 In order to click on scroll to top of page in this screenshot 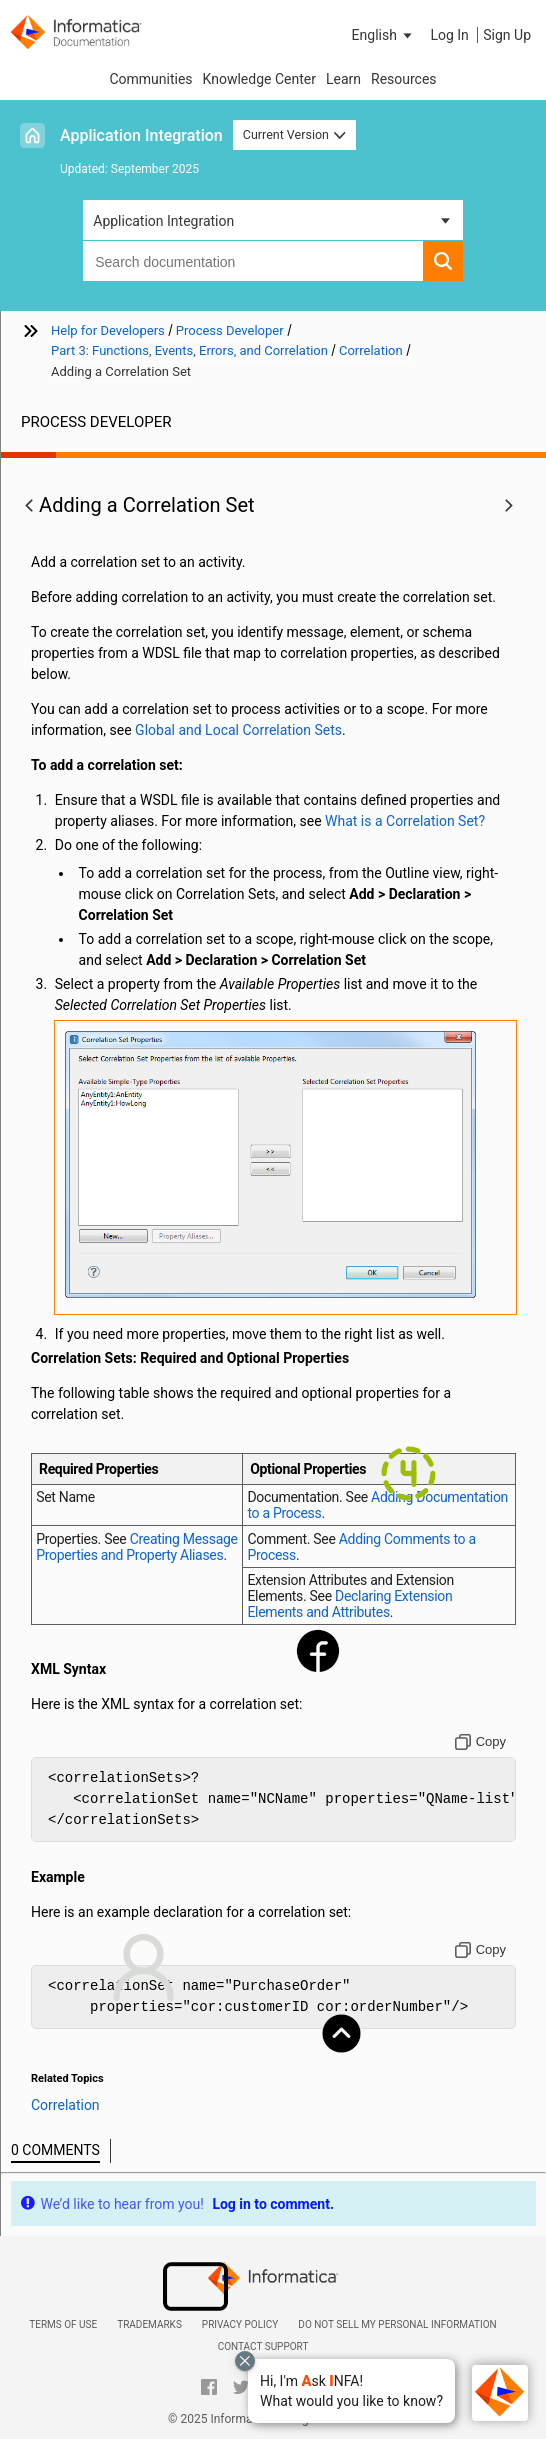, I will do `click(341, 2033)`.